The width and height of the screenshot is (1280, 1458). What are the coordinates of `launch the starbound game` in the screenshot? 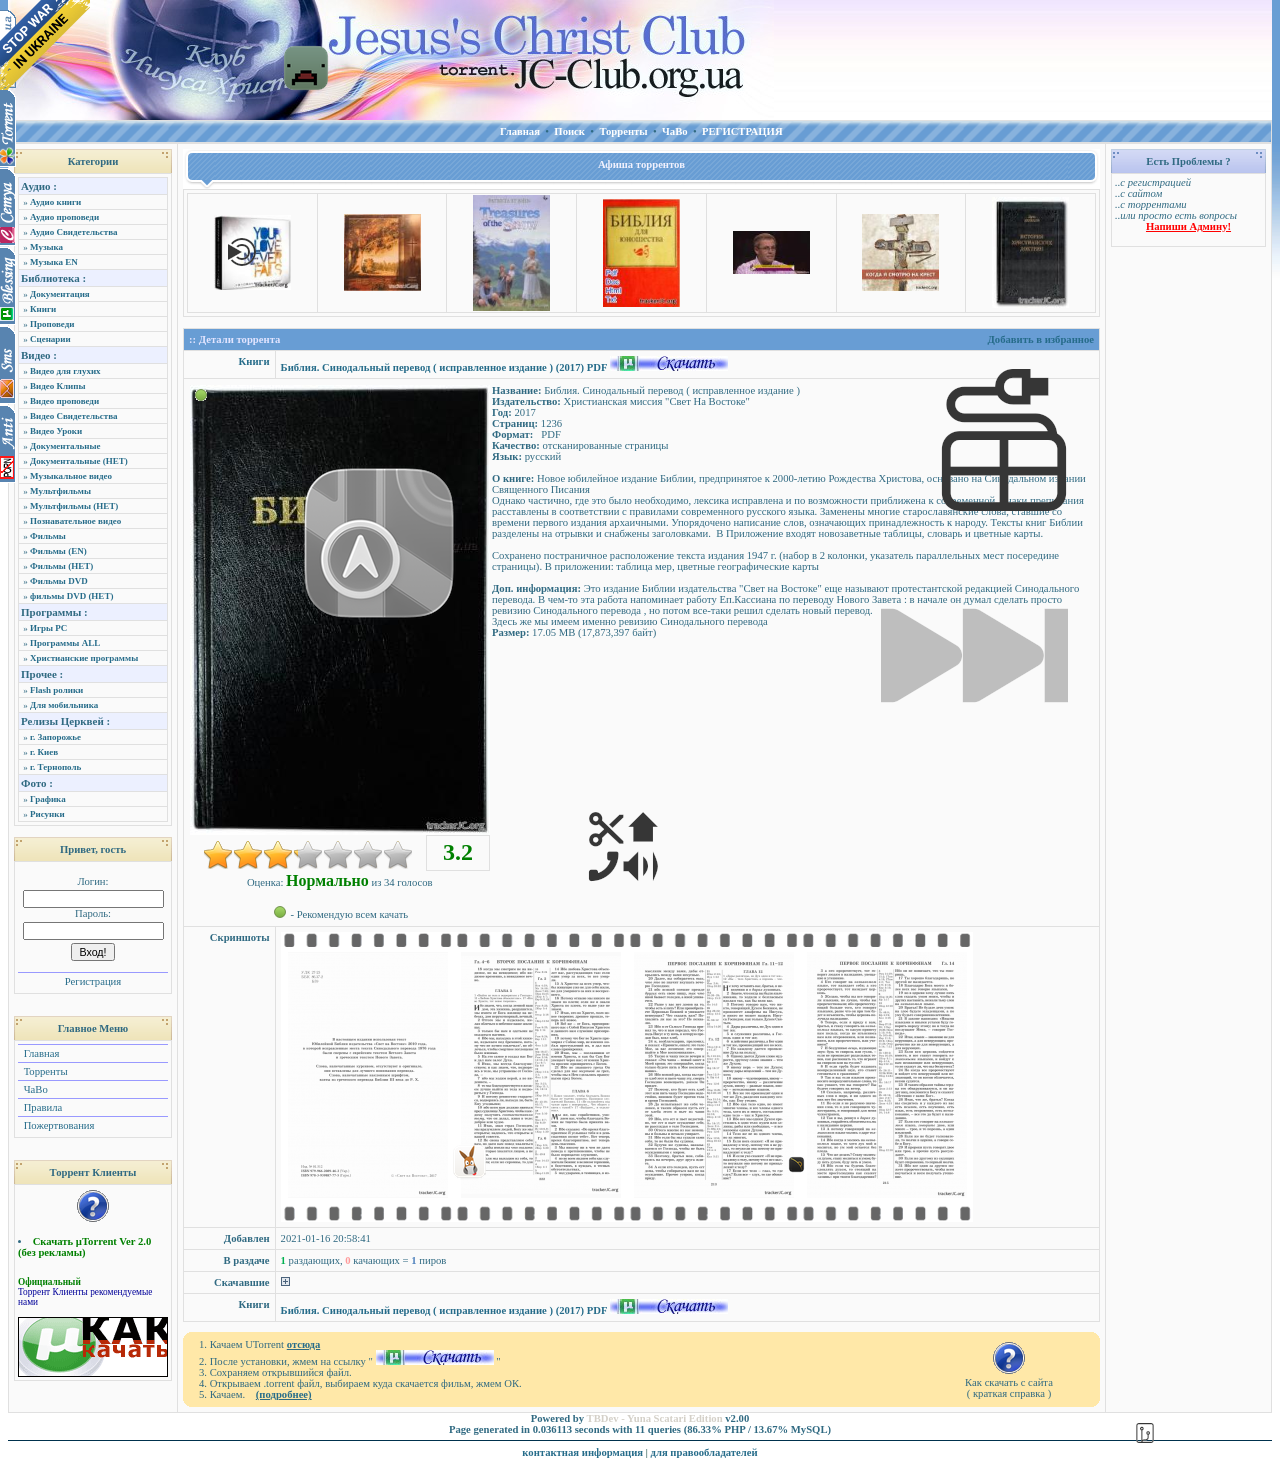 It's located at (796, 1164).